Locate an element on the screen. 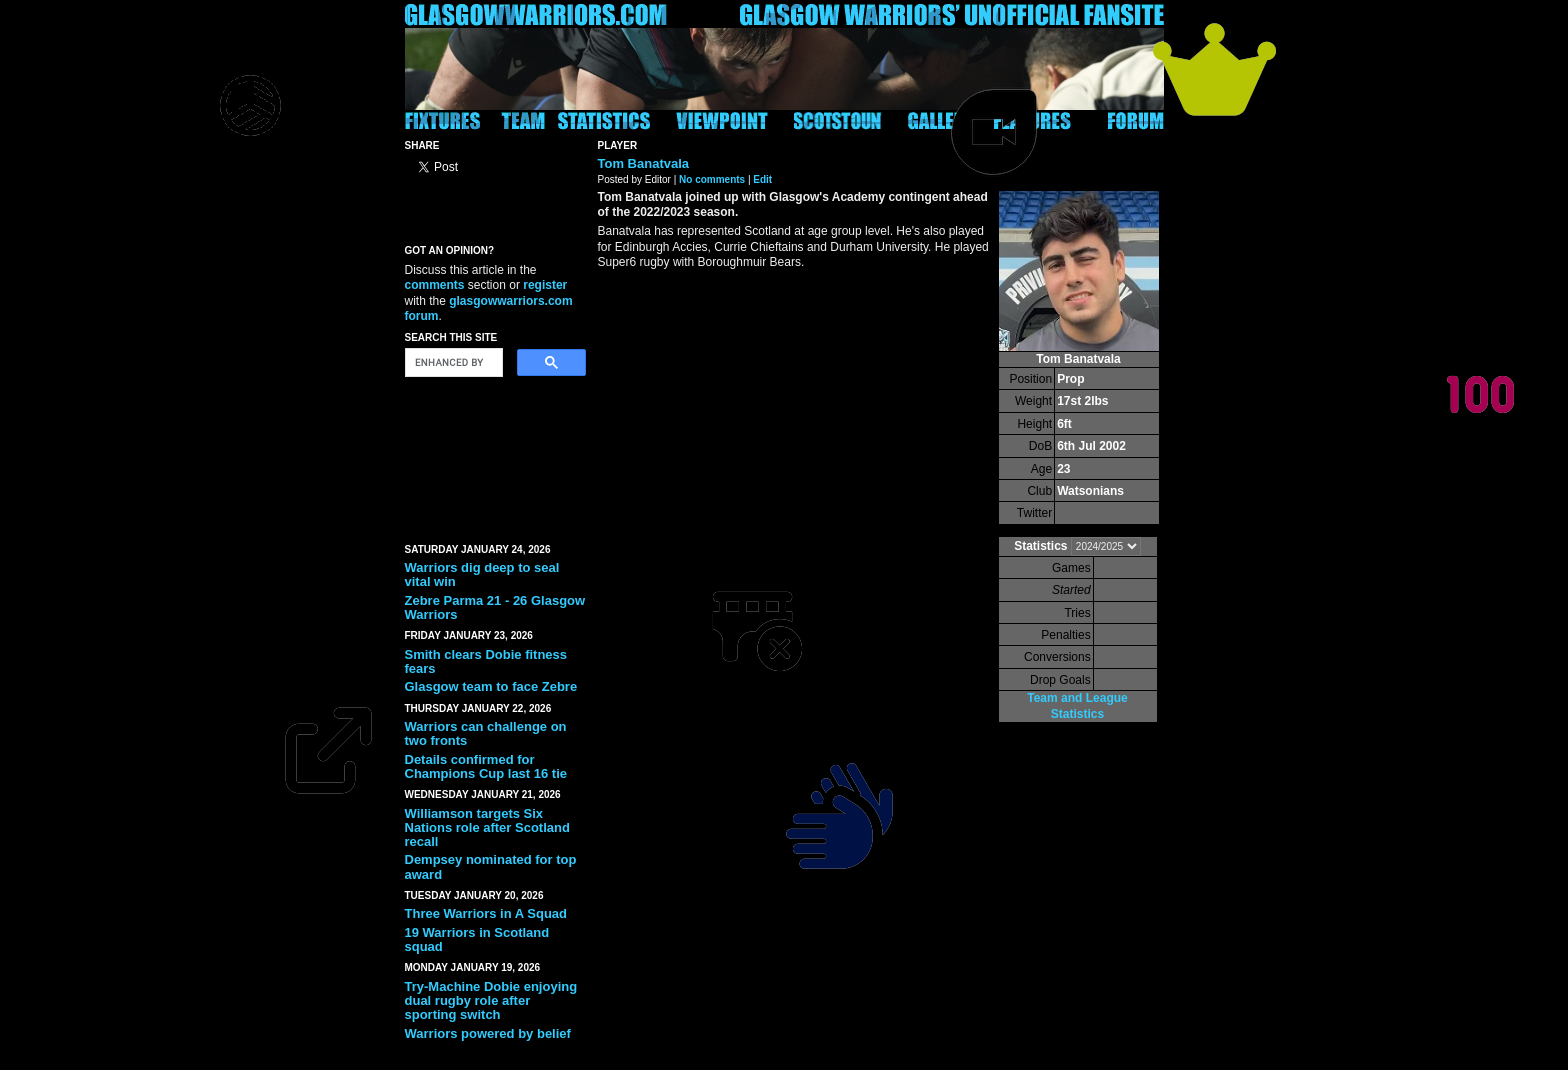 This screenshot has width=1568, height=1070. indicates a bridge or crossing is closed or unavailable is located at coordinates (757, 626).